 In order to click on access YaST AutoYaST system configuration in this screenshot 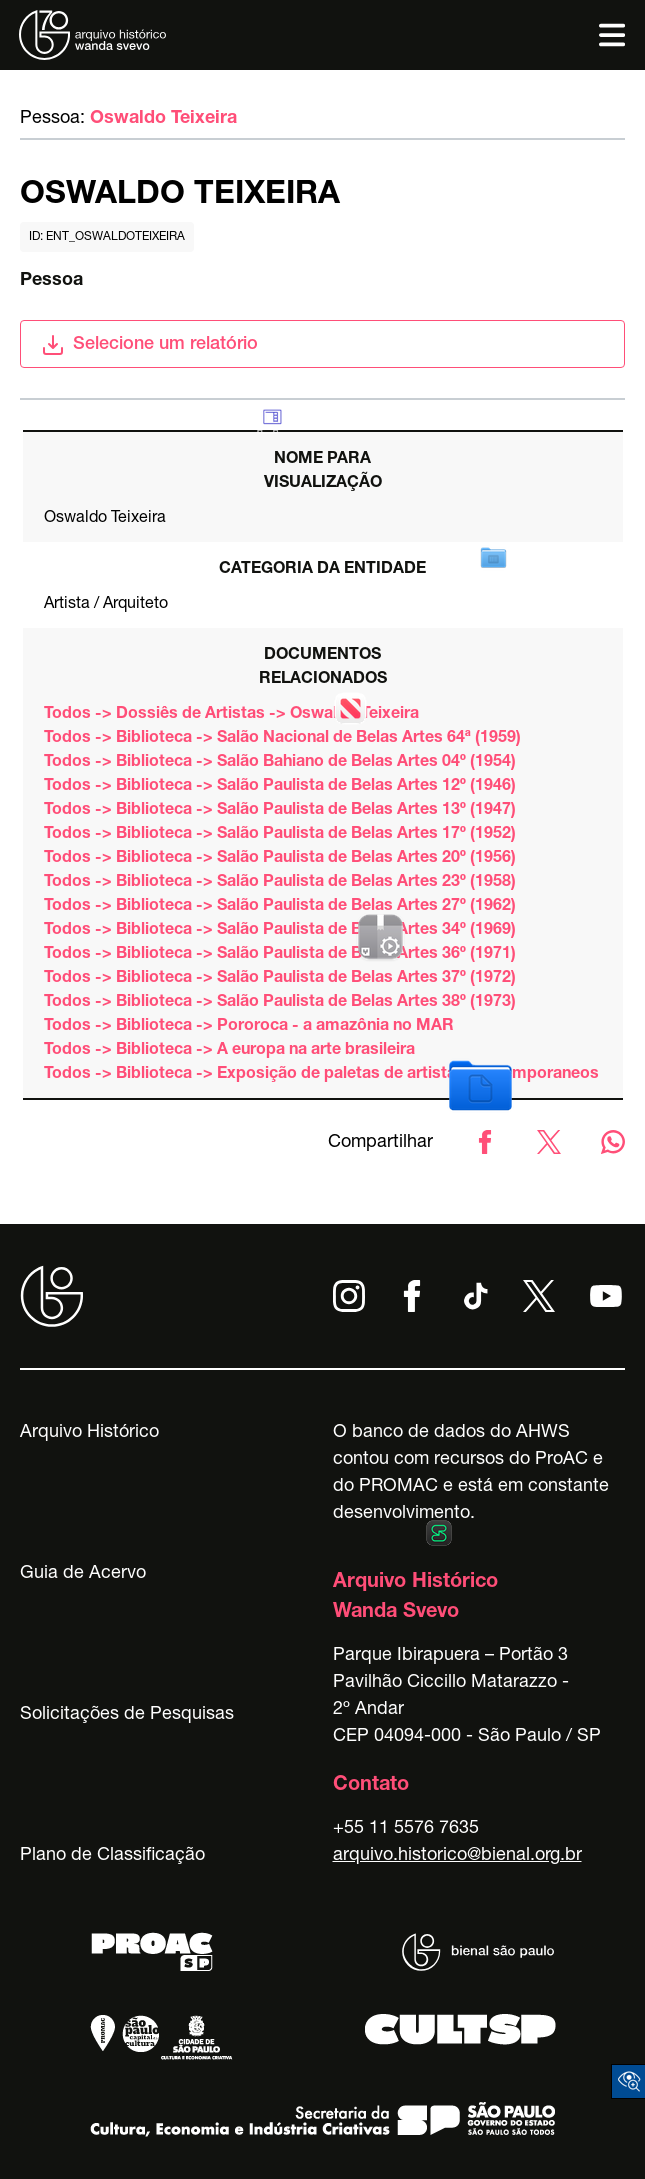, I will do `click(380, 937)`.